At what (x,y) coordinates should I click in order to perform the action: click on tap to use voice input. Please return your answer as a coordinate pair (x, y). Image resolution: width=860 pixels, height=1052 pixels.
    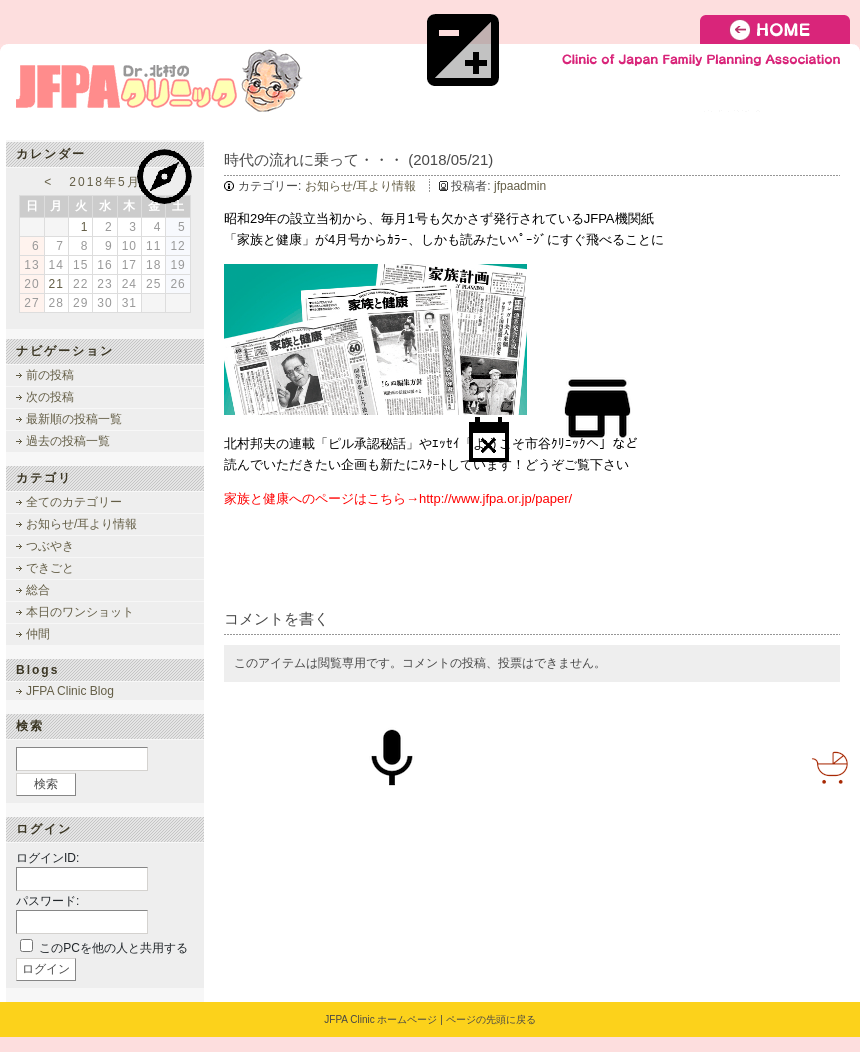
    Looking at the image, I should click on (392, 756).